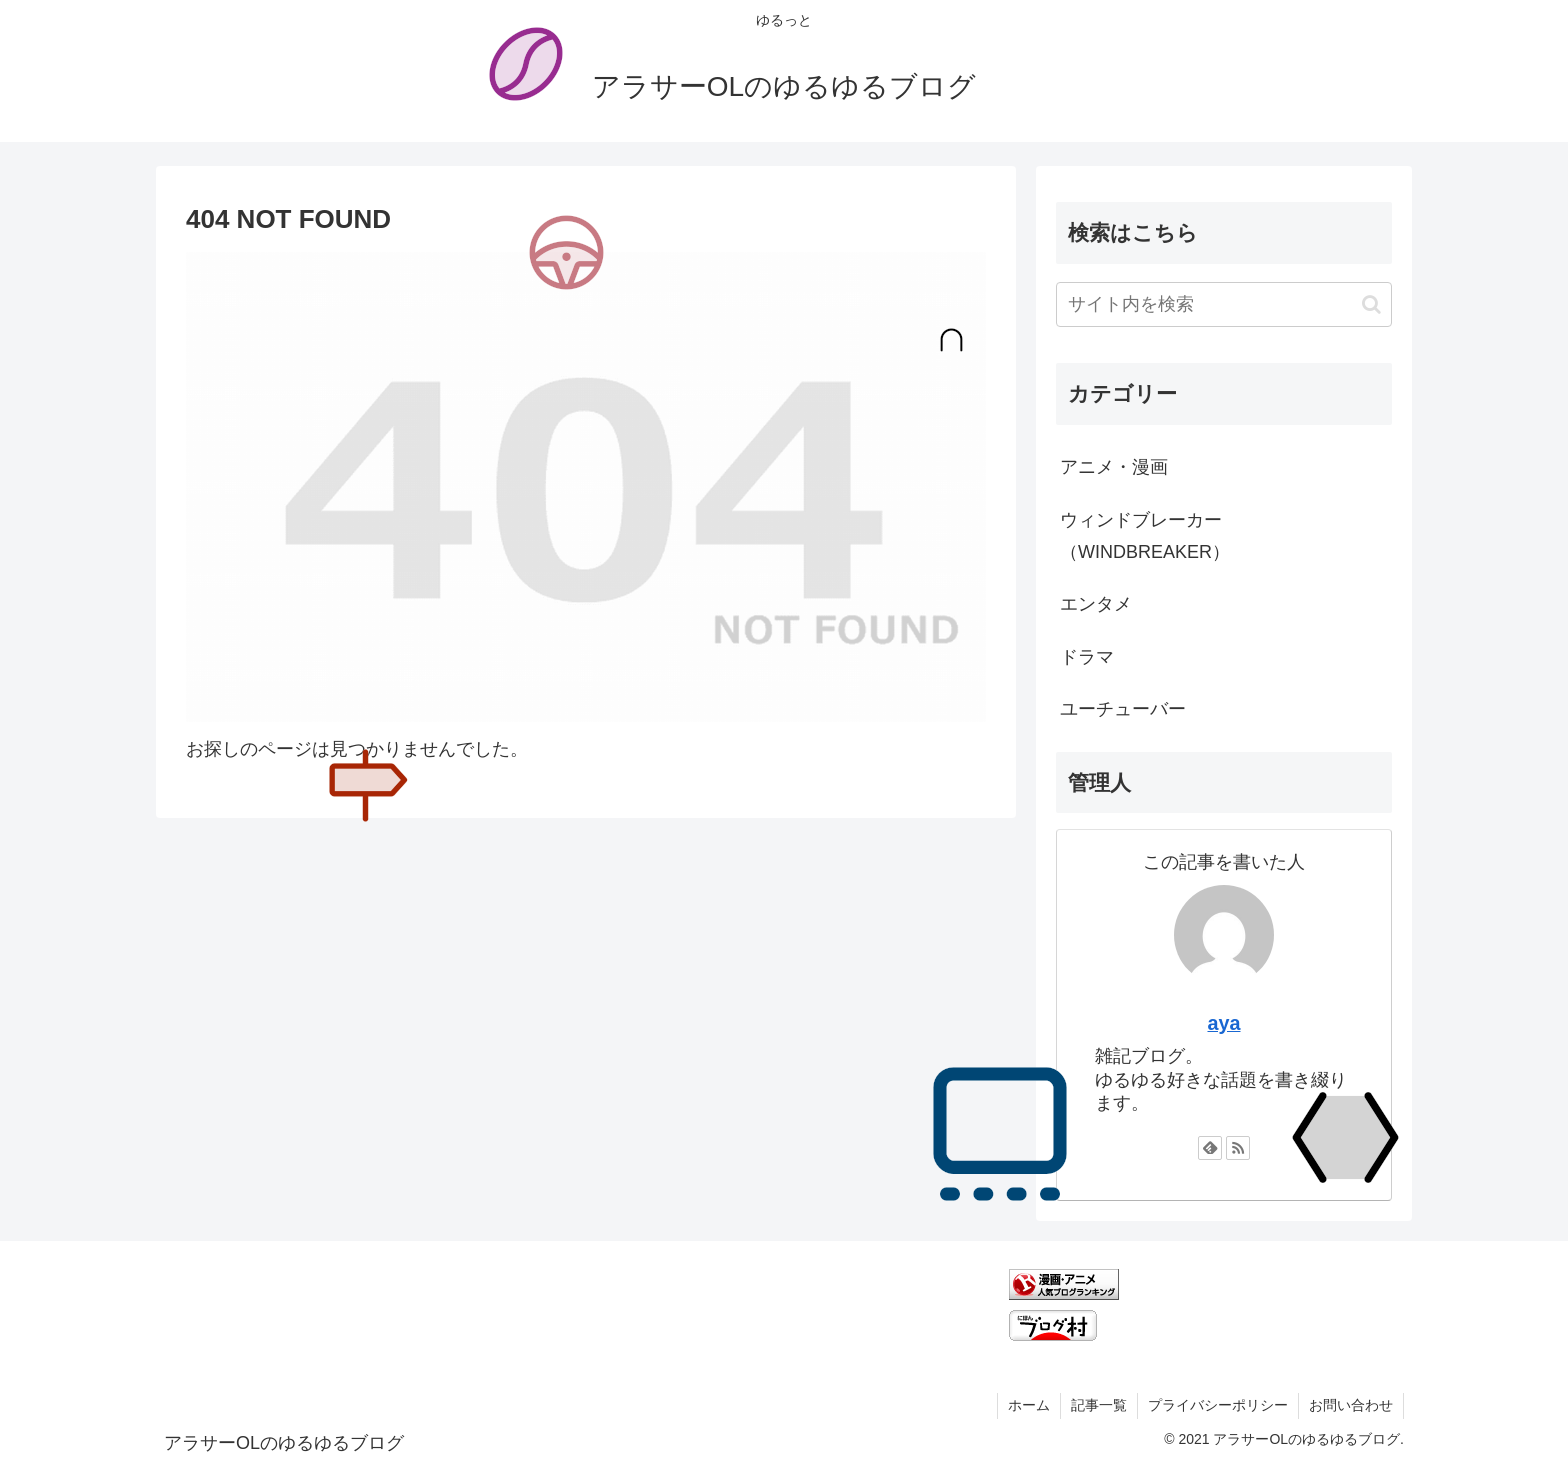 This screenshot has height=1468, width=1568. What do you see at coordinates (365, 785) in the screenshot?
I see `navigate to directions or wayfinding` at bounding box center [365, 785].